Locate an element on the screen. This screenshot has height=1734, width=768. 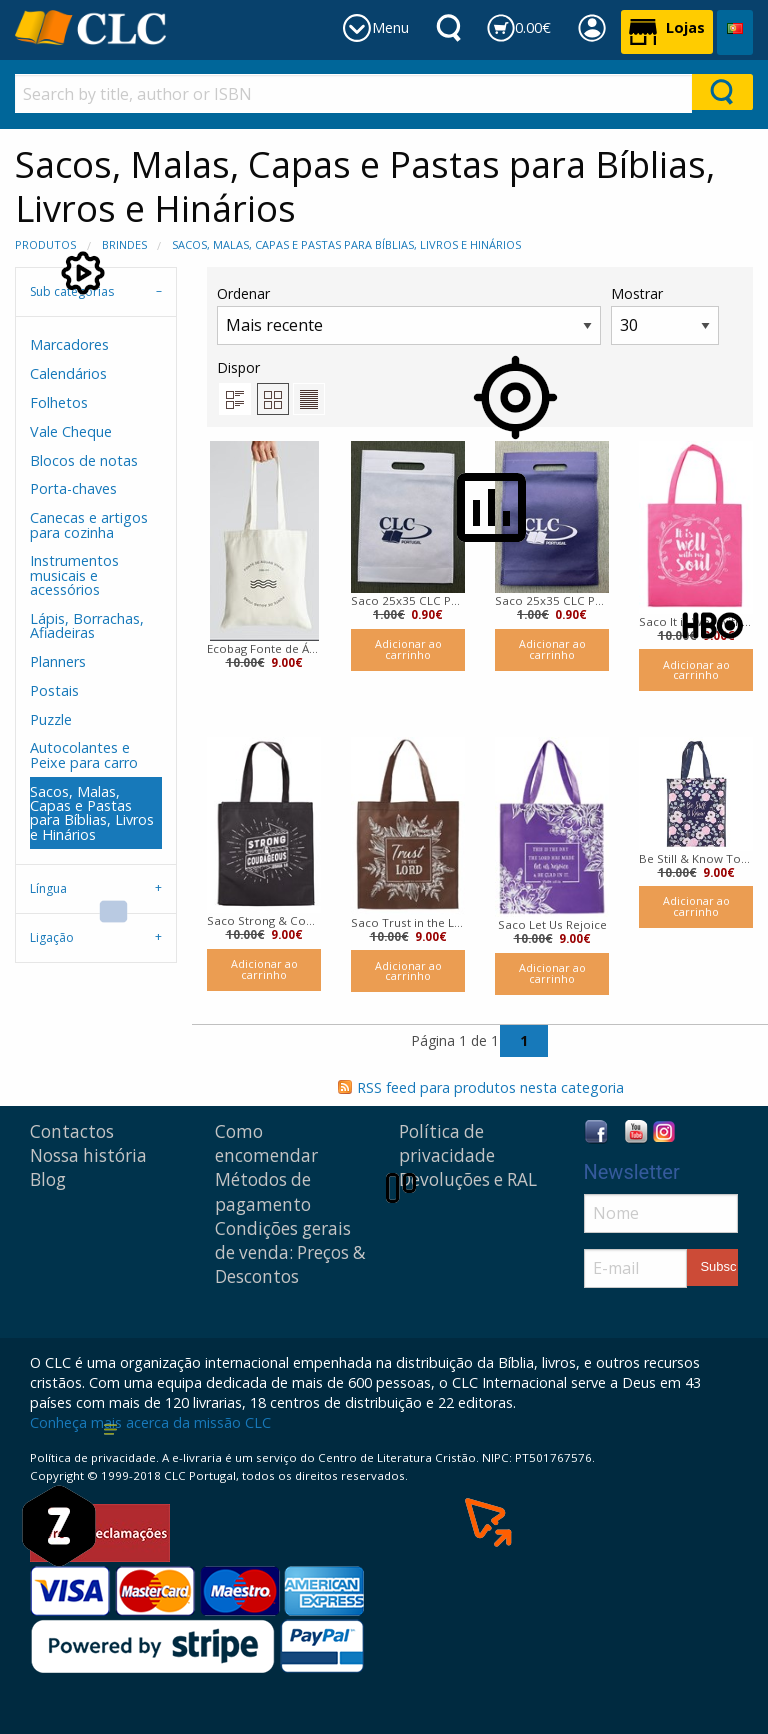
open the HBO streaming app is located at coordinates (711, 625).